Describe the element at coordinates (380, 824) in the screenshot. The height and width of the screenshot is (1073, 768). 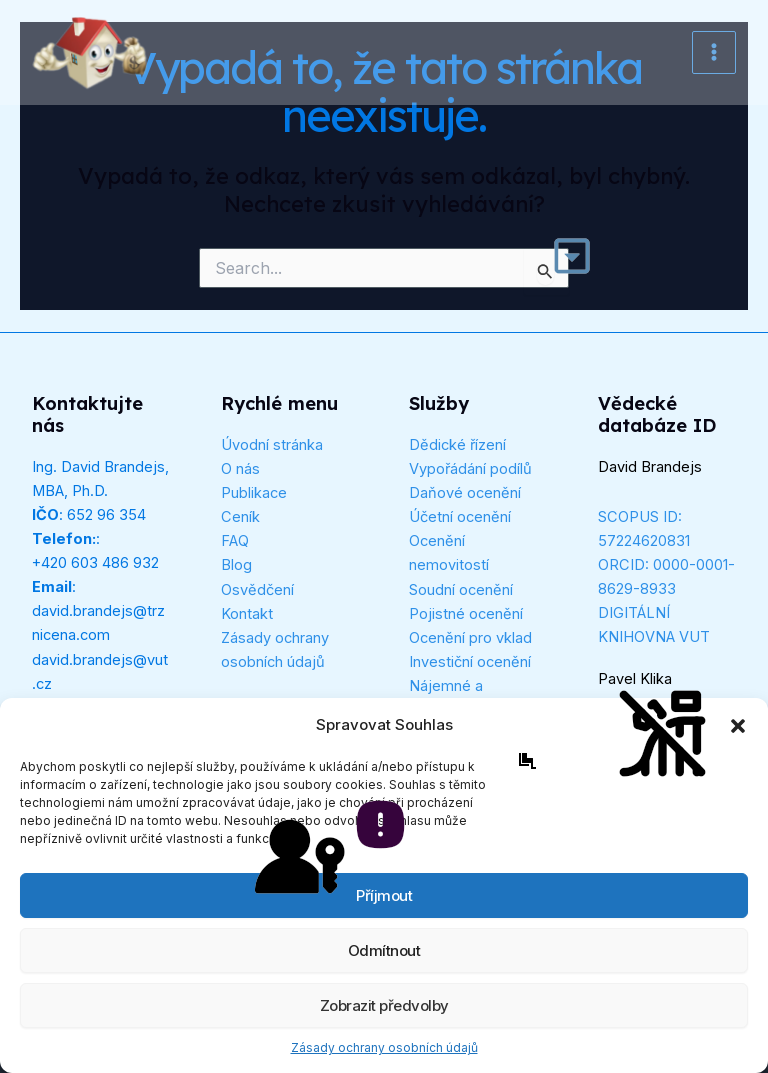
I see `indicates a warning or alert status` at that location.